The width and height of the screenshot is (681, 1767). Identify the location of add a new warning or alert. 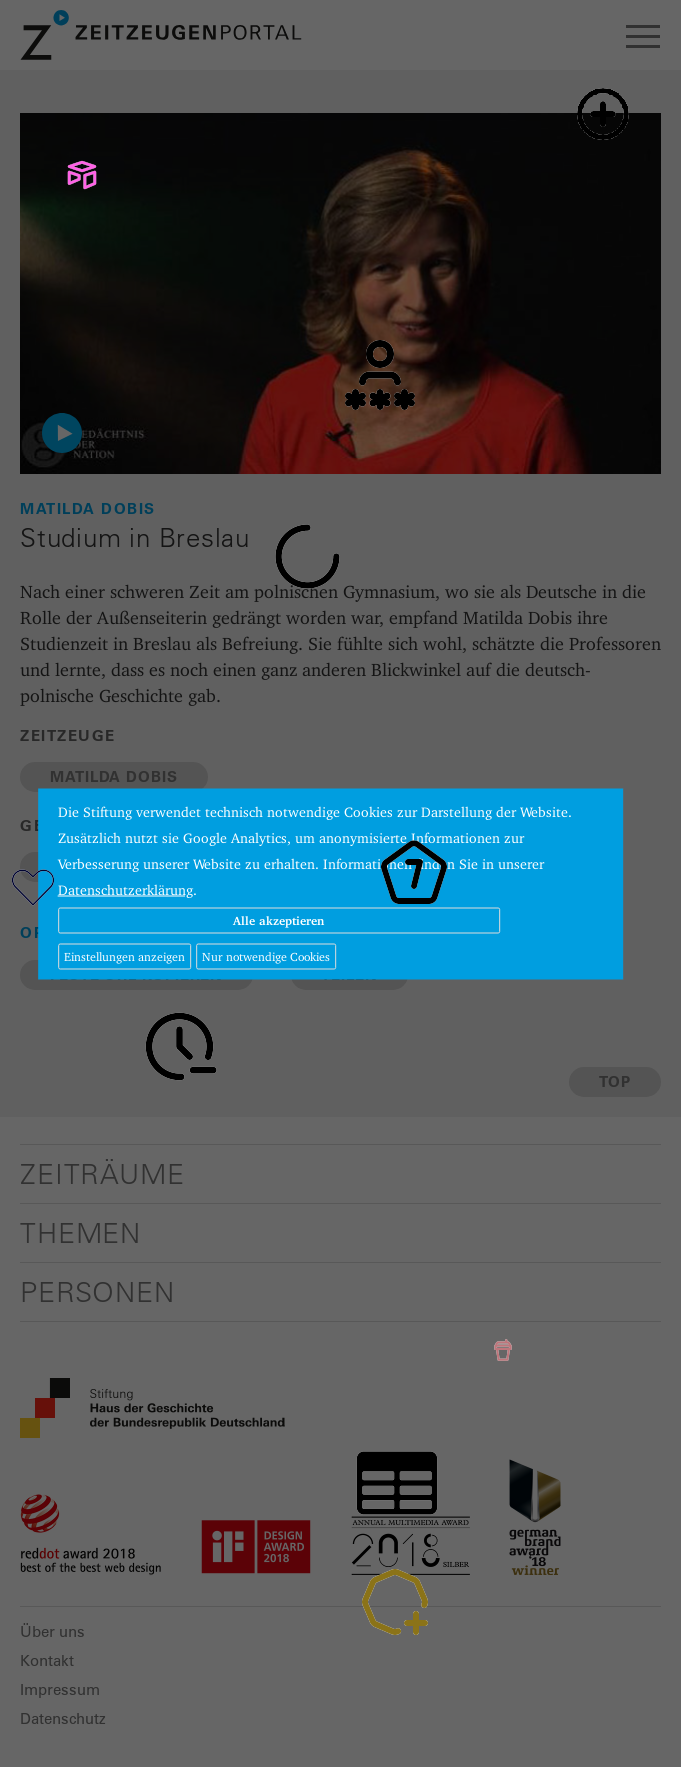
(395, 1602).